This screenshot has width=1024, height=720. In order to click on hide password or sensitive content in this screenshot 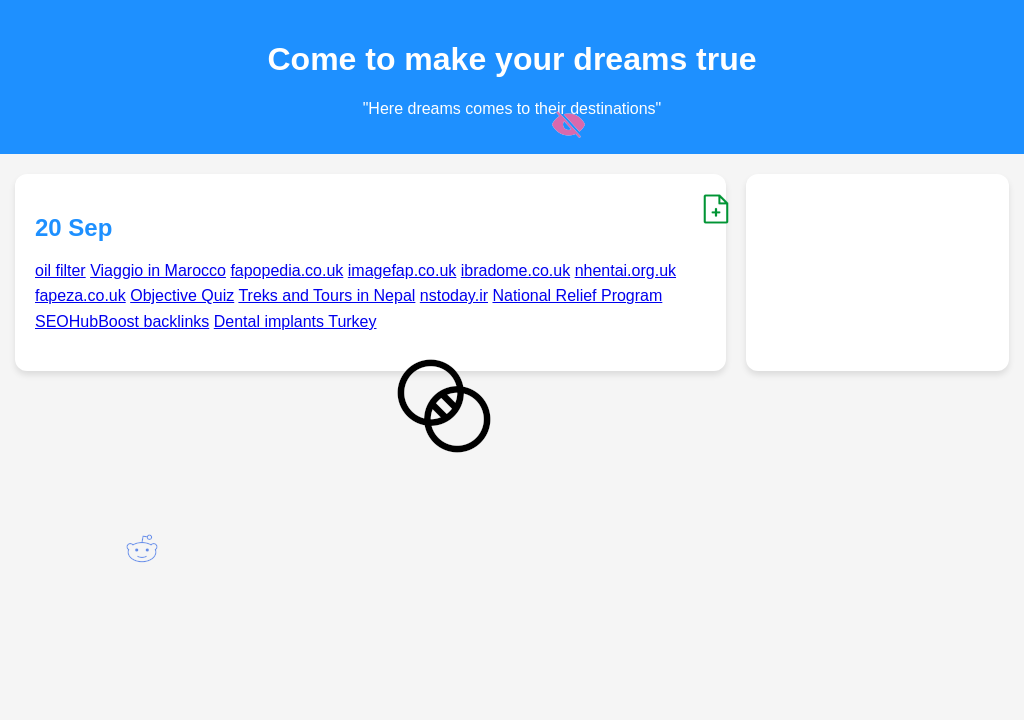, I will do `click(568, 124)`.